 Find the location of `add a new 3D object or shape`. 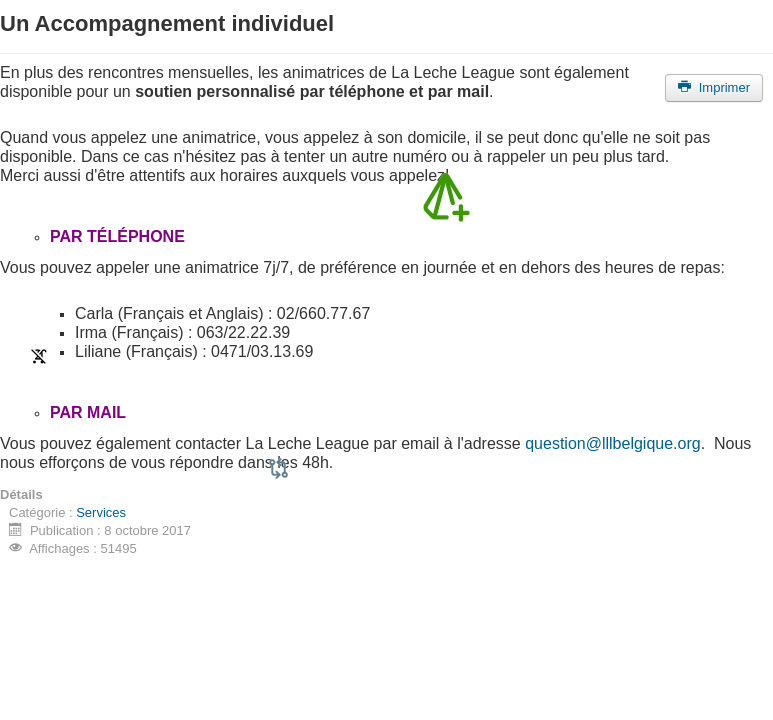

add a new 3D object or shape is located at coordinates (445, 197).